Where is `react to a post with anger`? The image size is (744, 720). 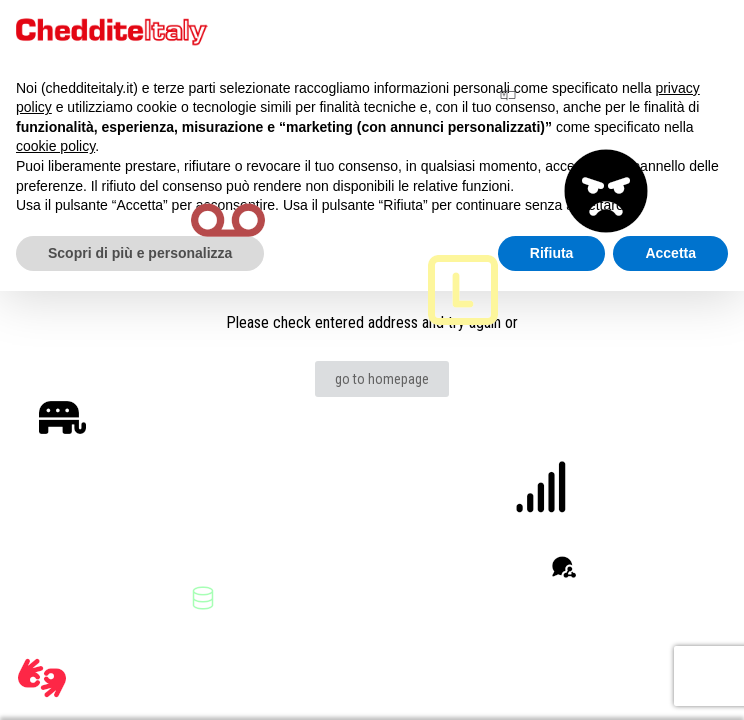 react to a post with anger is located at coordinates (606, 191).